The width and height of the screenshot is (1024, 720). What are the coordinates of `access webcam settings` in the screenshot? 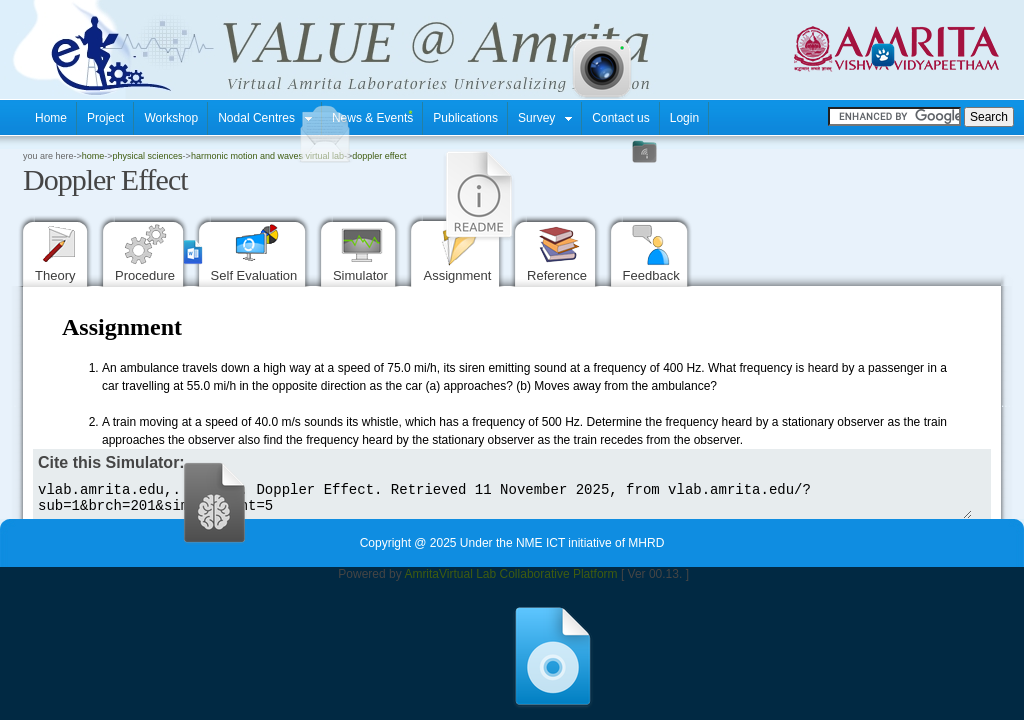 It's located at (602, 68).